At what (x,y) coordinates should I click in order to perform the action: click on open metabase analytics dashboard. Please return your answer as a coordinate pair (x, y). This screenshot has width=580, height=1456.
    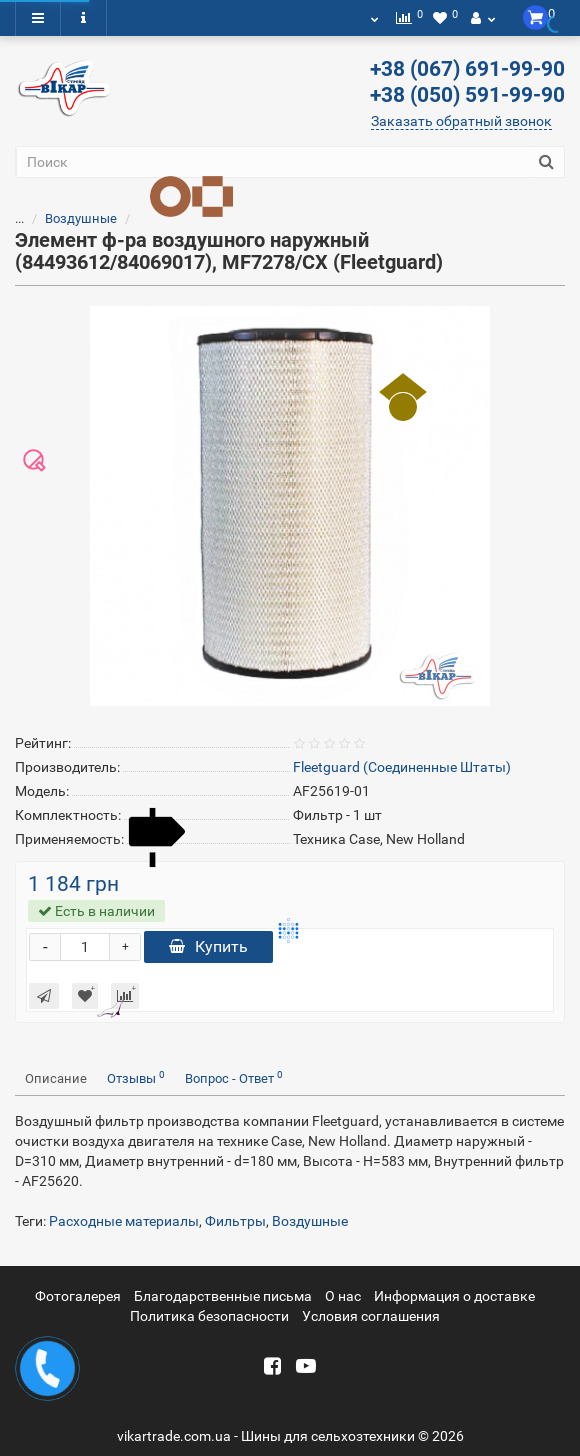
    Looking at the image, I should click on (288, 930).